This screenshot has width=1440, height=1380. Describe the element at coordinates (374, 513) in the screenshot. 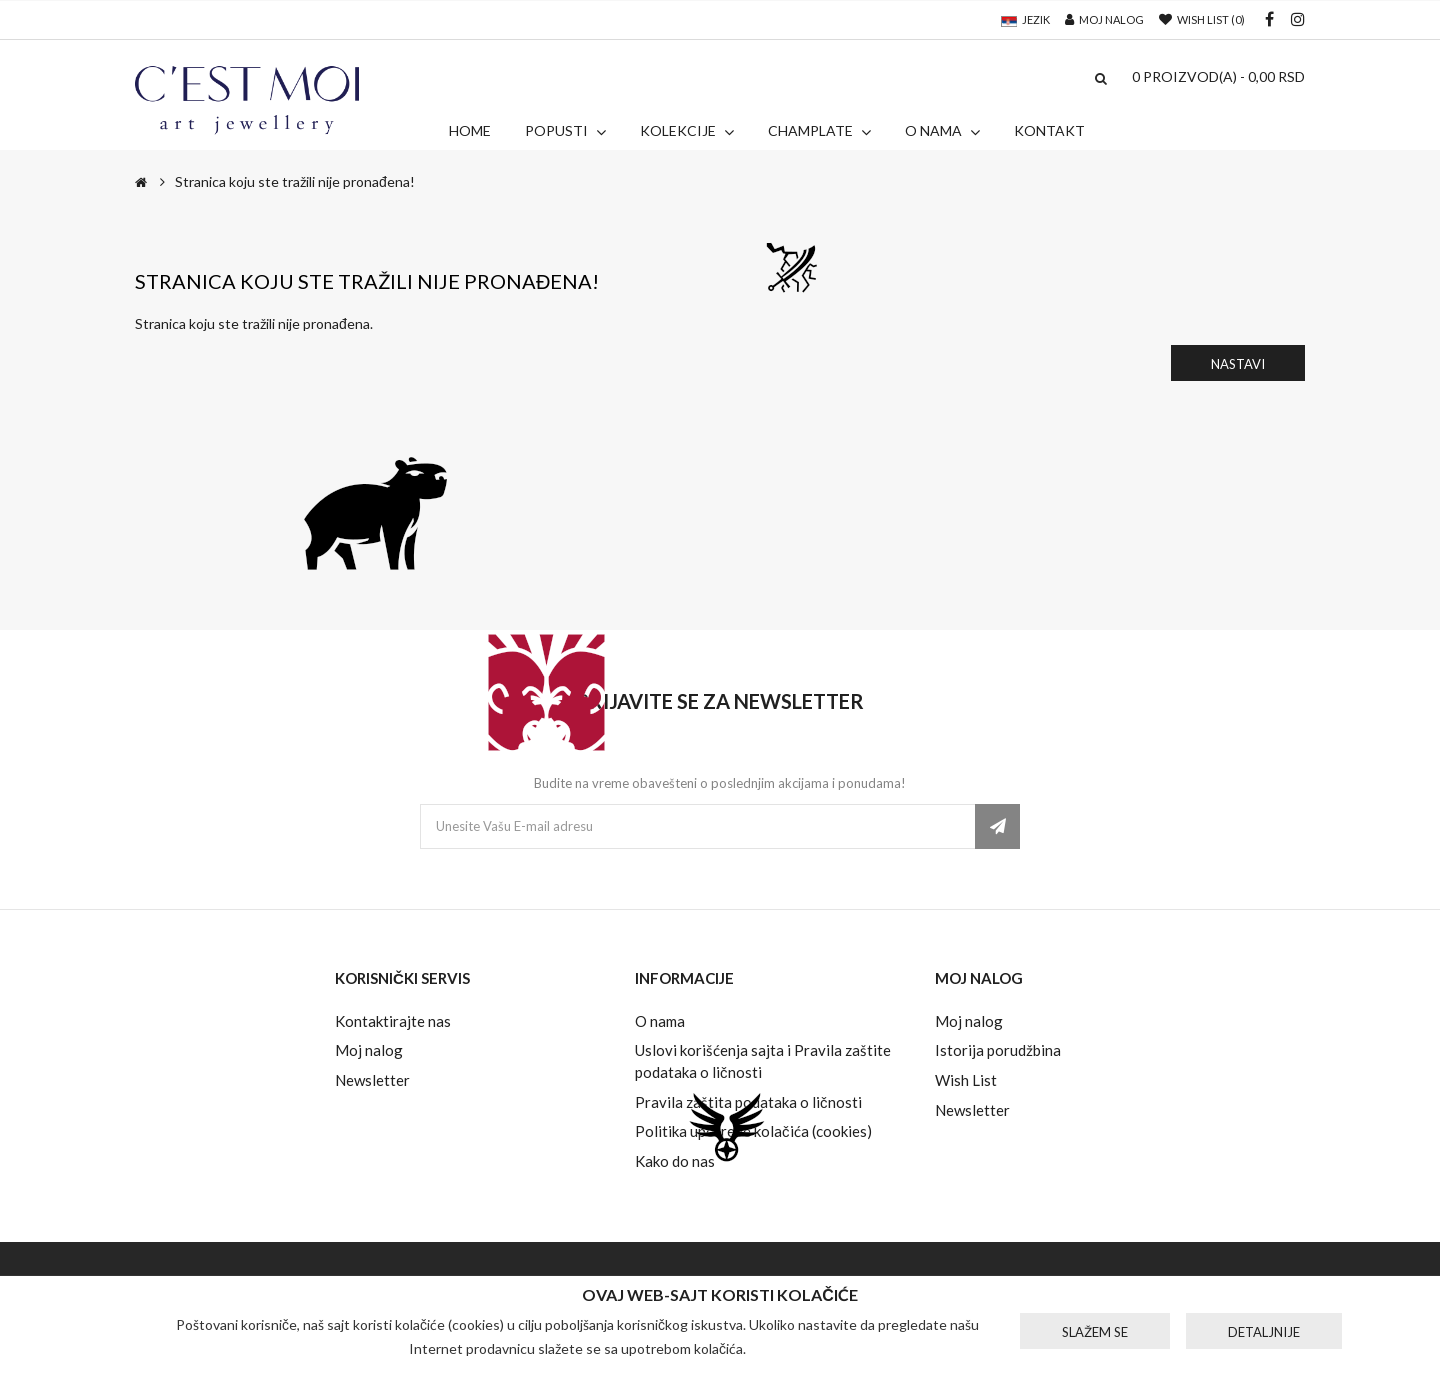

I see `capybara character or avatar selection` at that location.